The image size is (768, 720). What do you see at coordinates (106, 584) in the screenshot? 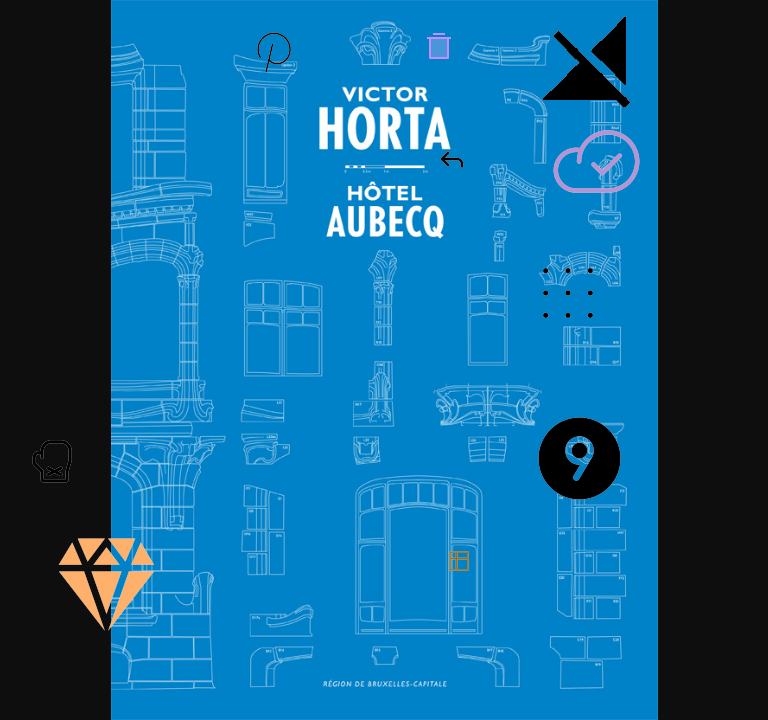
I see `indicates premium or pro membership status` at bounding box center [106, 584].